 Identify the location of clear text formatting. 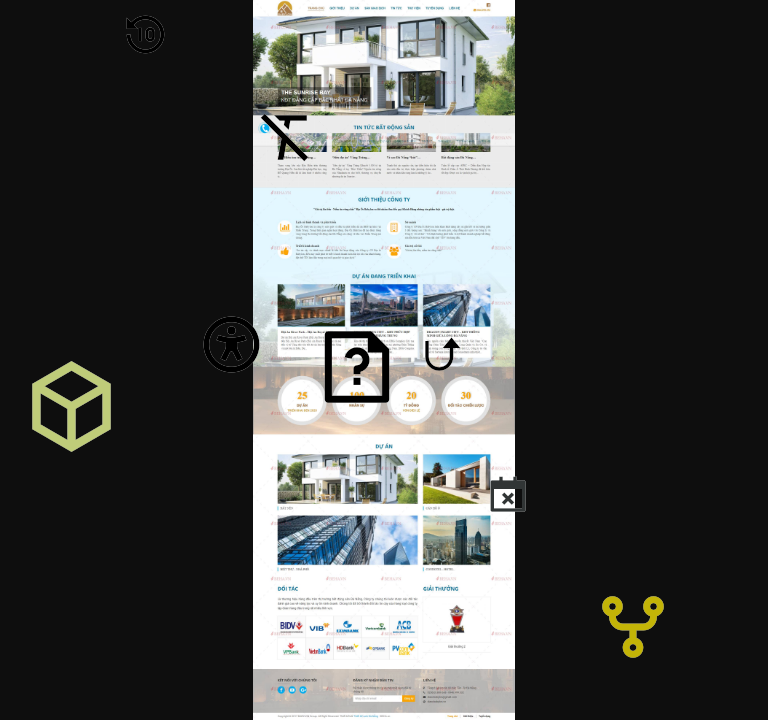
(284, 137).